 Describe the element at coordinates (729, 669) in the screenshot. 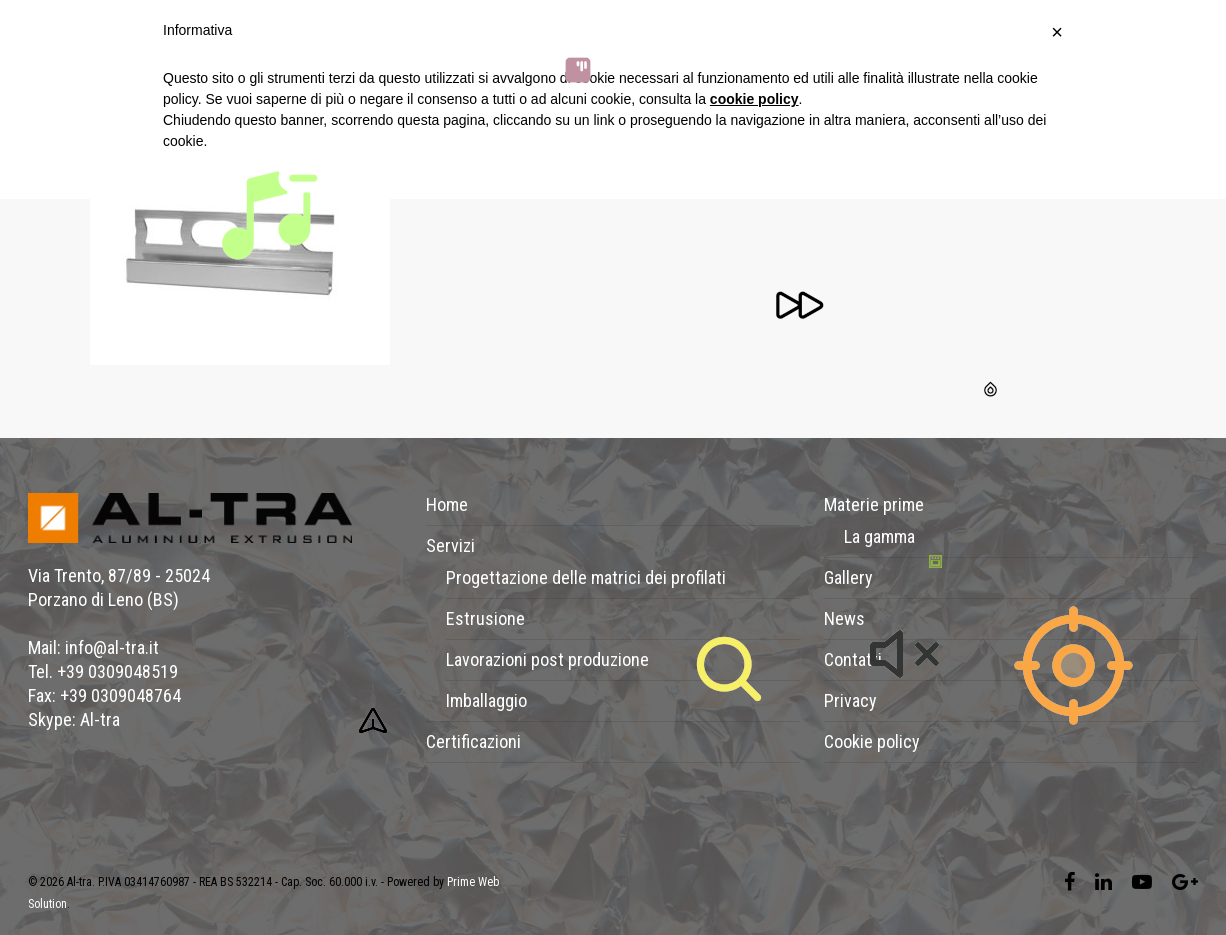

I see `search for content or items` at that location.